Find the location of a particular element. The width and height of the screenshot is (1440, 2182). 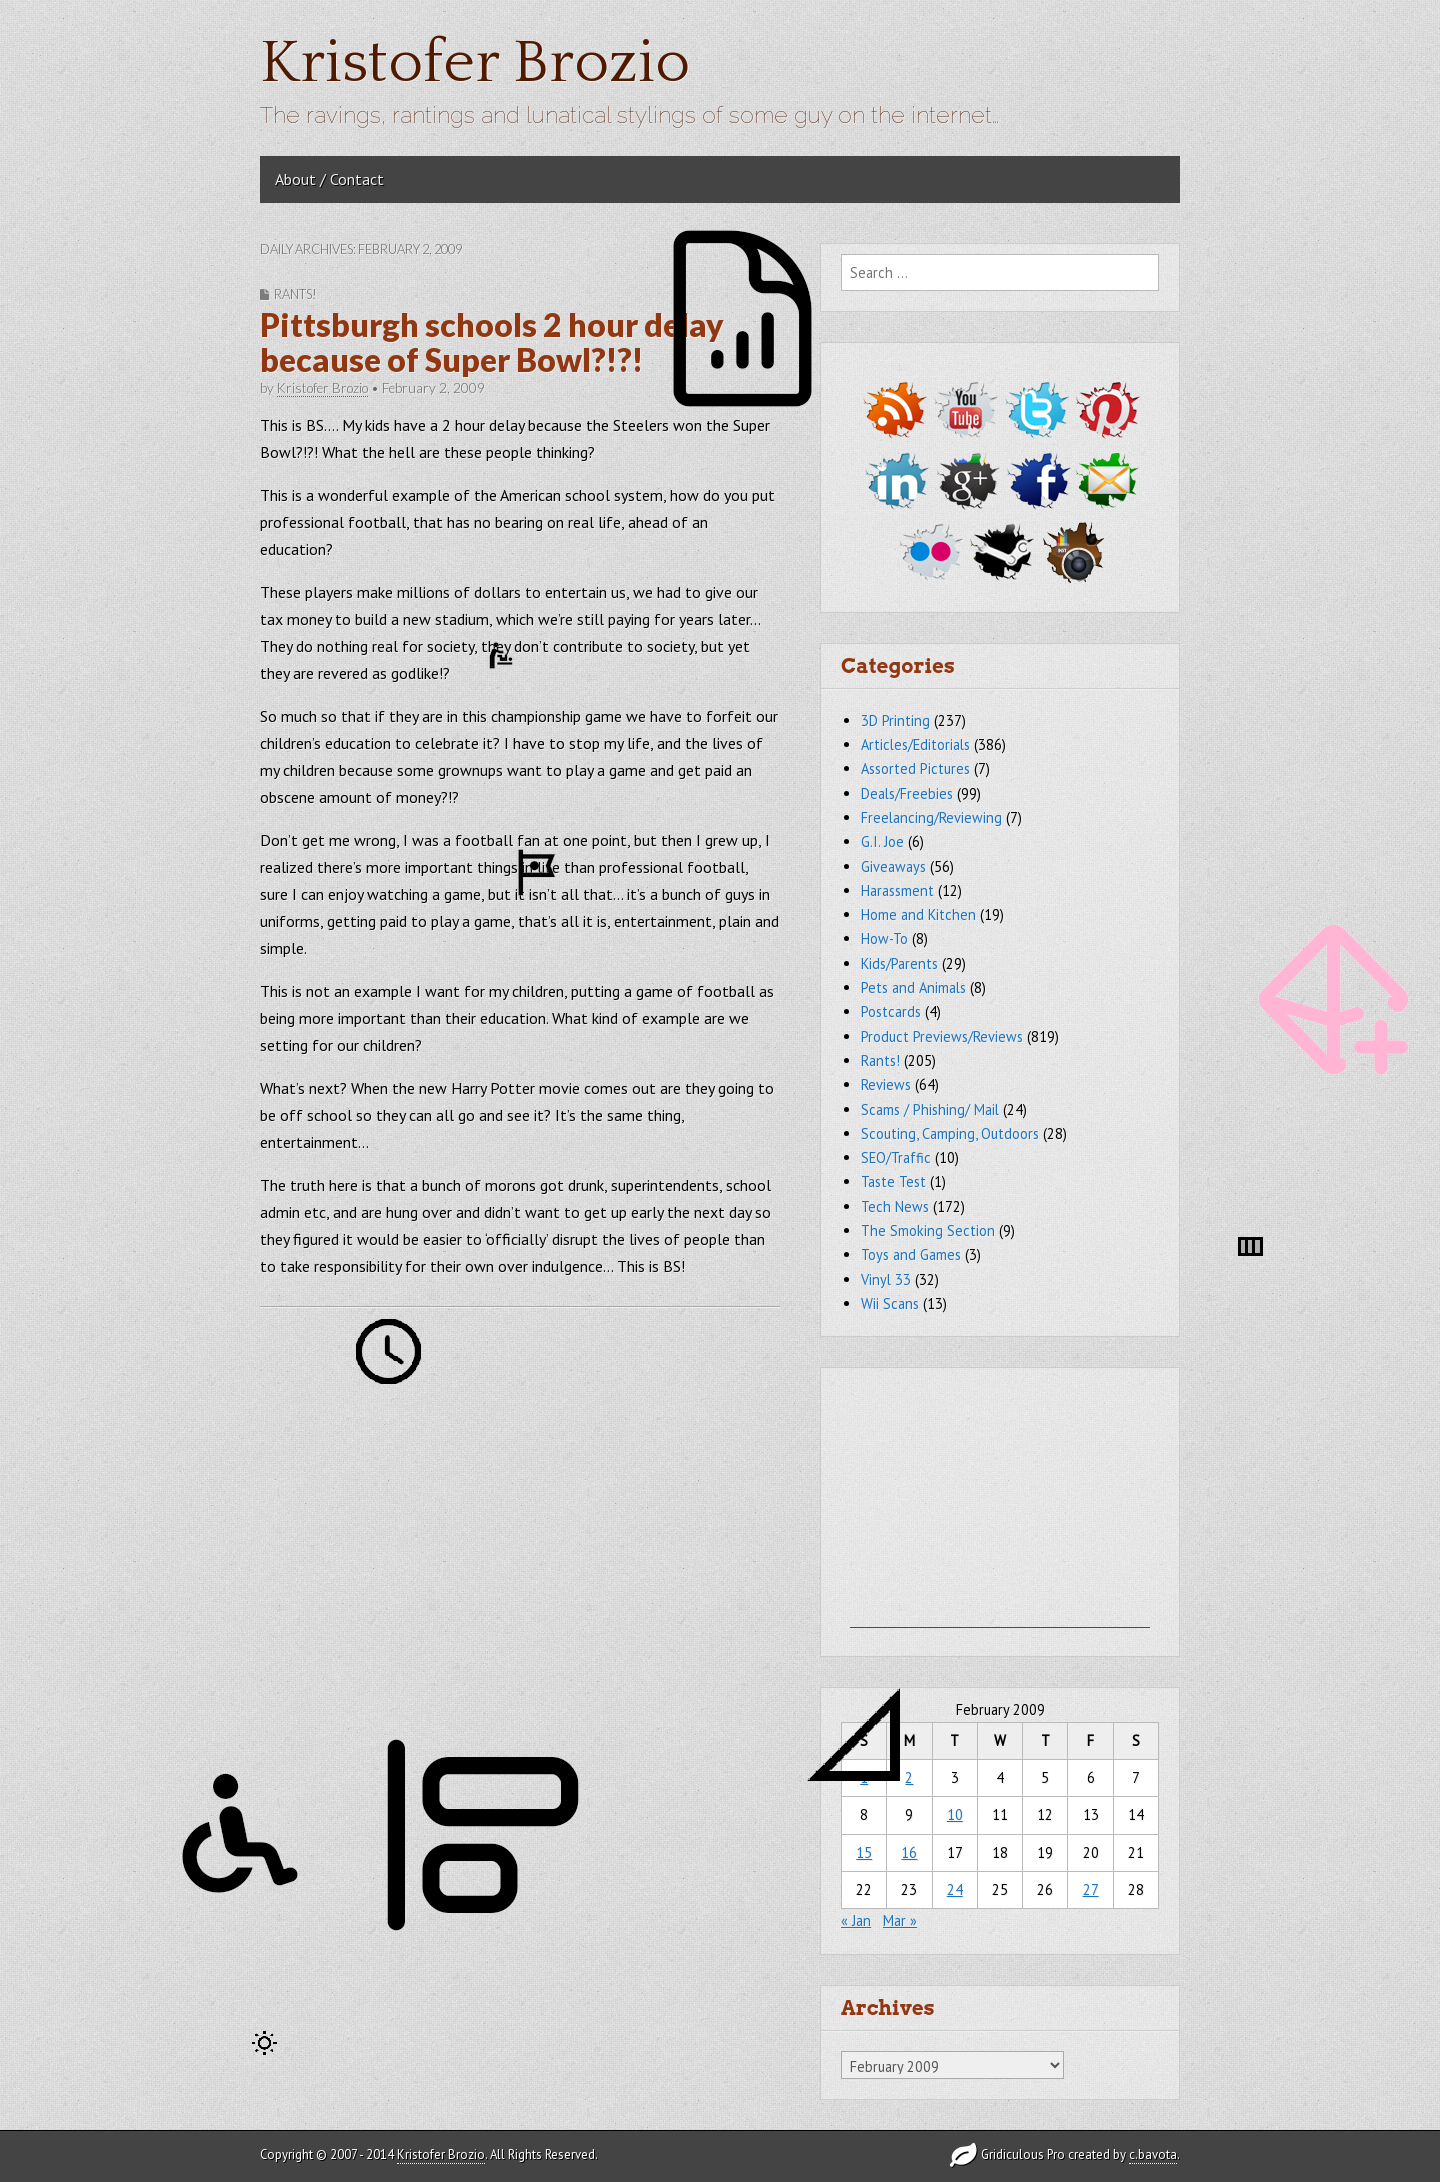

view time or clock settings is located at coordinates (388, 1351).